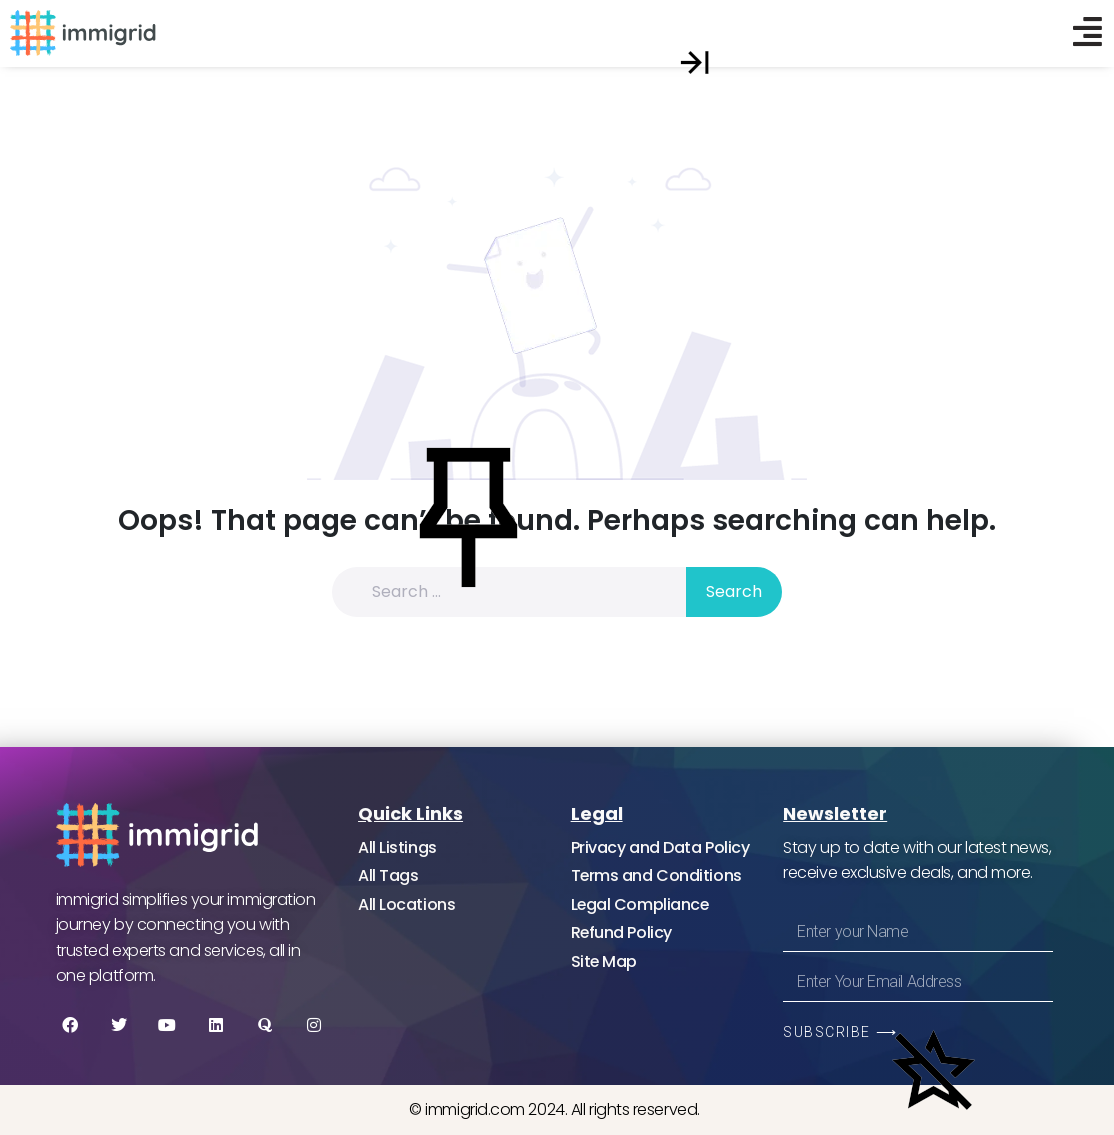 This screenshot has width=1114, height=1135. What do you see at coordinates (468, 510) in the screenshot?
I see `pin an item to keep it visible` at bounding box center [468, 510].